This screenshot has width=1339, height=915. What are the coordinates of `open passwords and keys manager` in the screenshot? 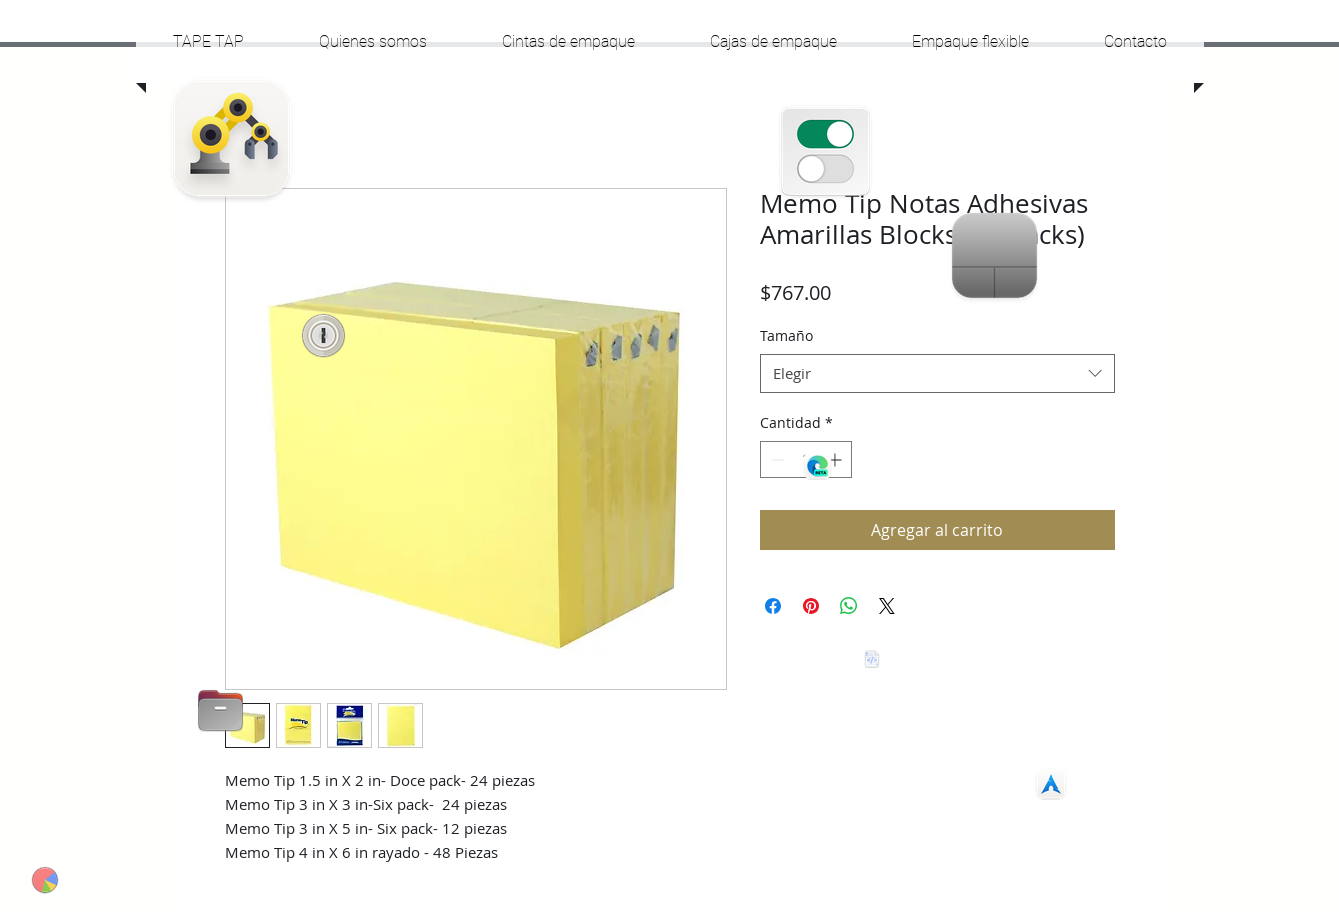 It's located at (323, 335).